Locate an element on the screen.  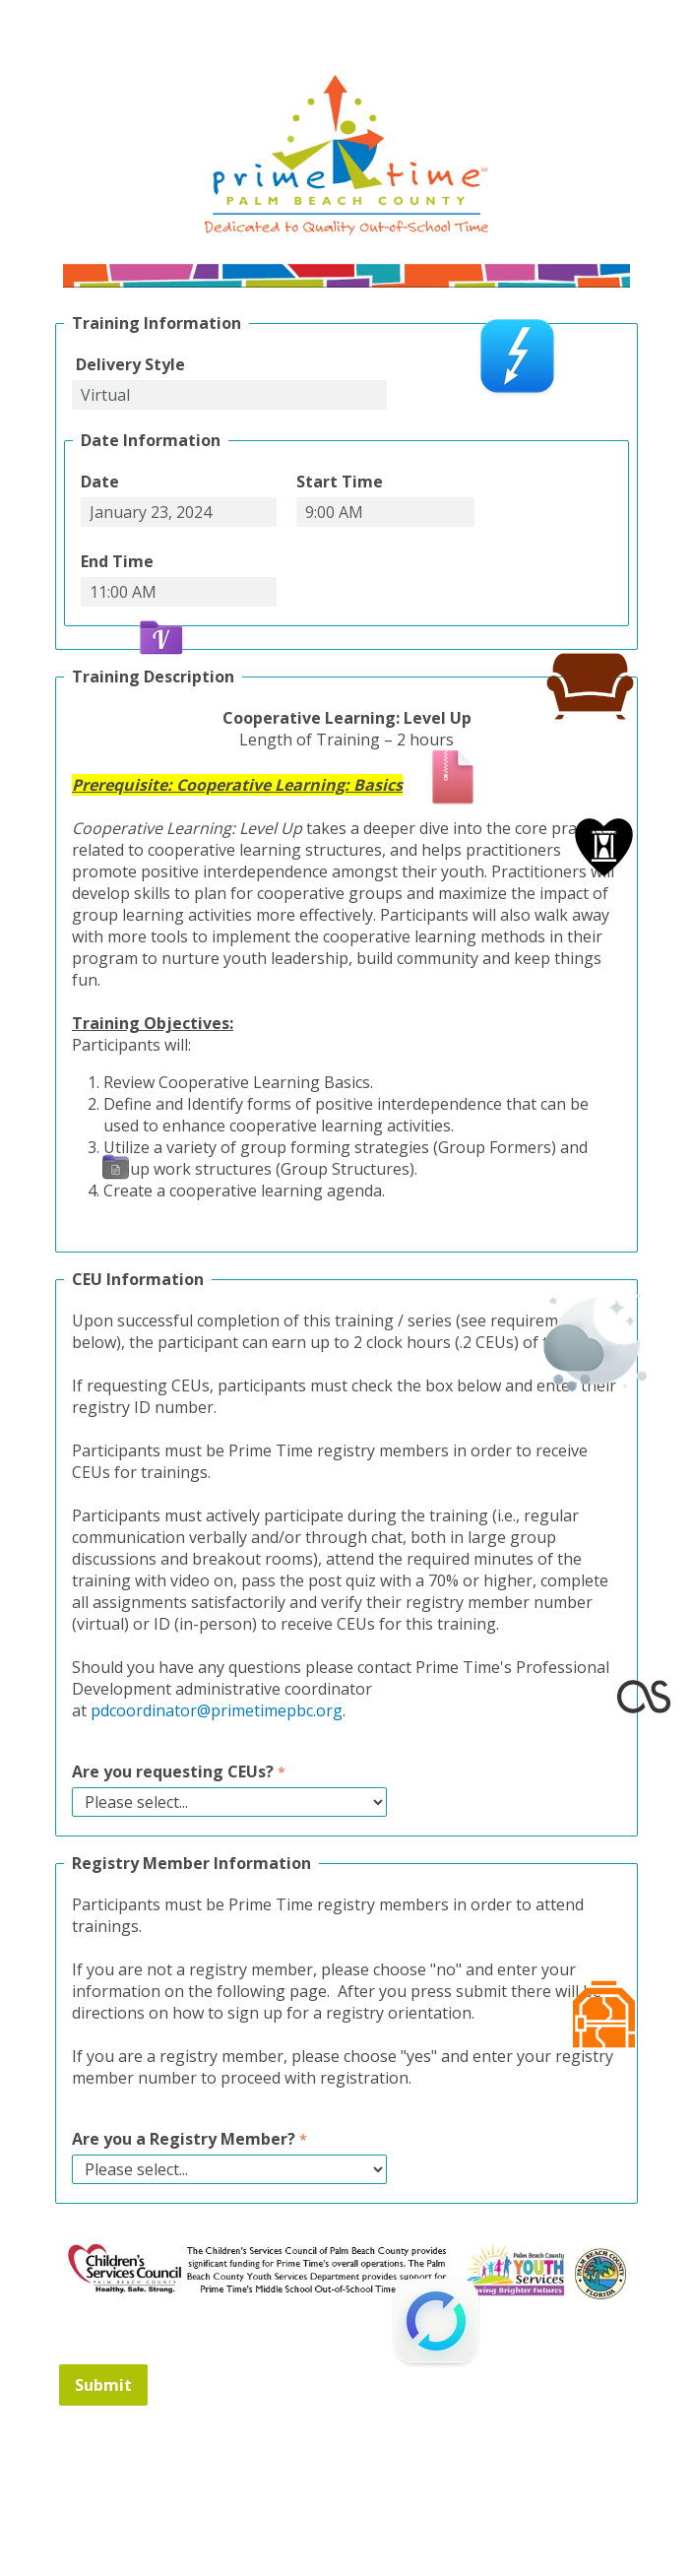
indicates scattered snow conditions at night is located at coordinates (595, 1342).